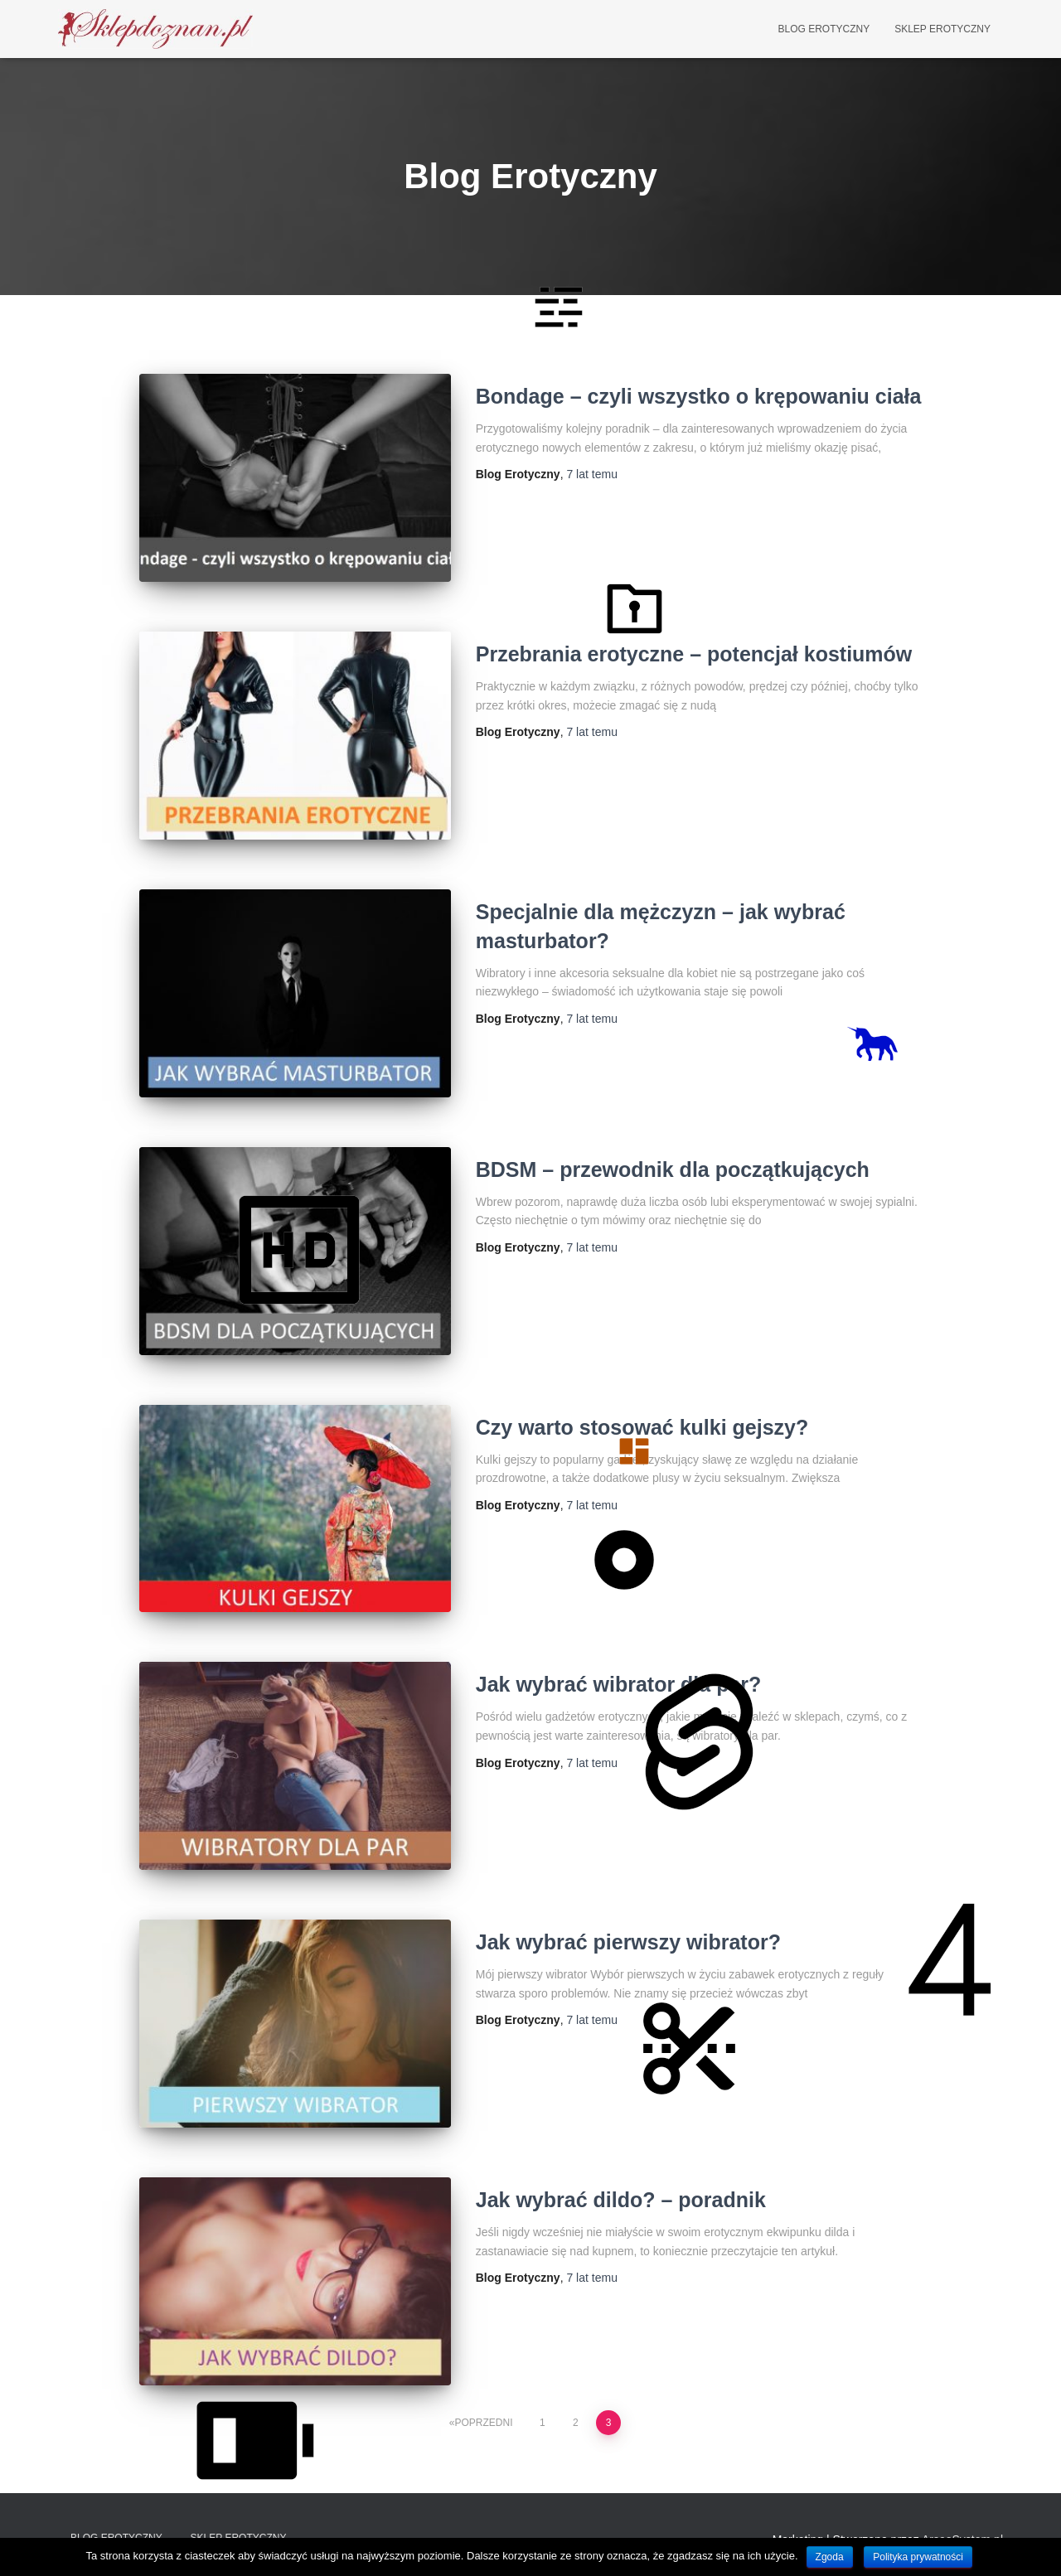  Describe the element at coordinates (252, 2440) in the screenshot. I see `indicates low battery status` at that location.